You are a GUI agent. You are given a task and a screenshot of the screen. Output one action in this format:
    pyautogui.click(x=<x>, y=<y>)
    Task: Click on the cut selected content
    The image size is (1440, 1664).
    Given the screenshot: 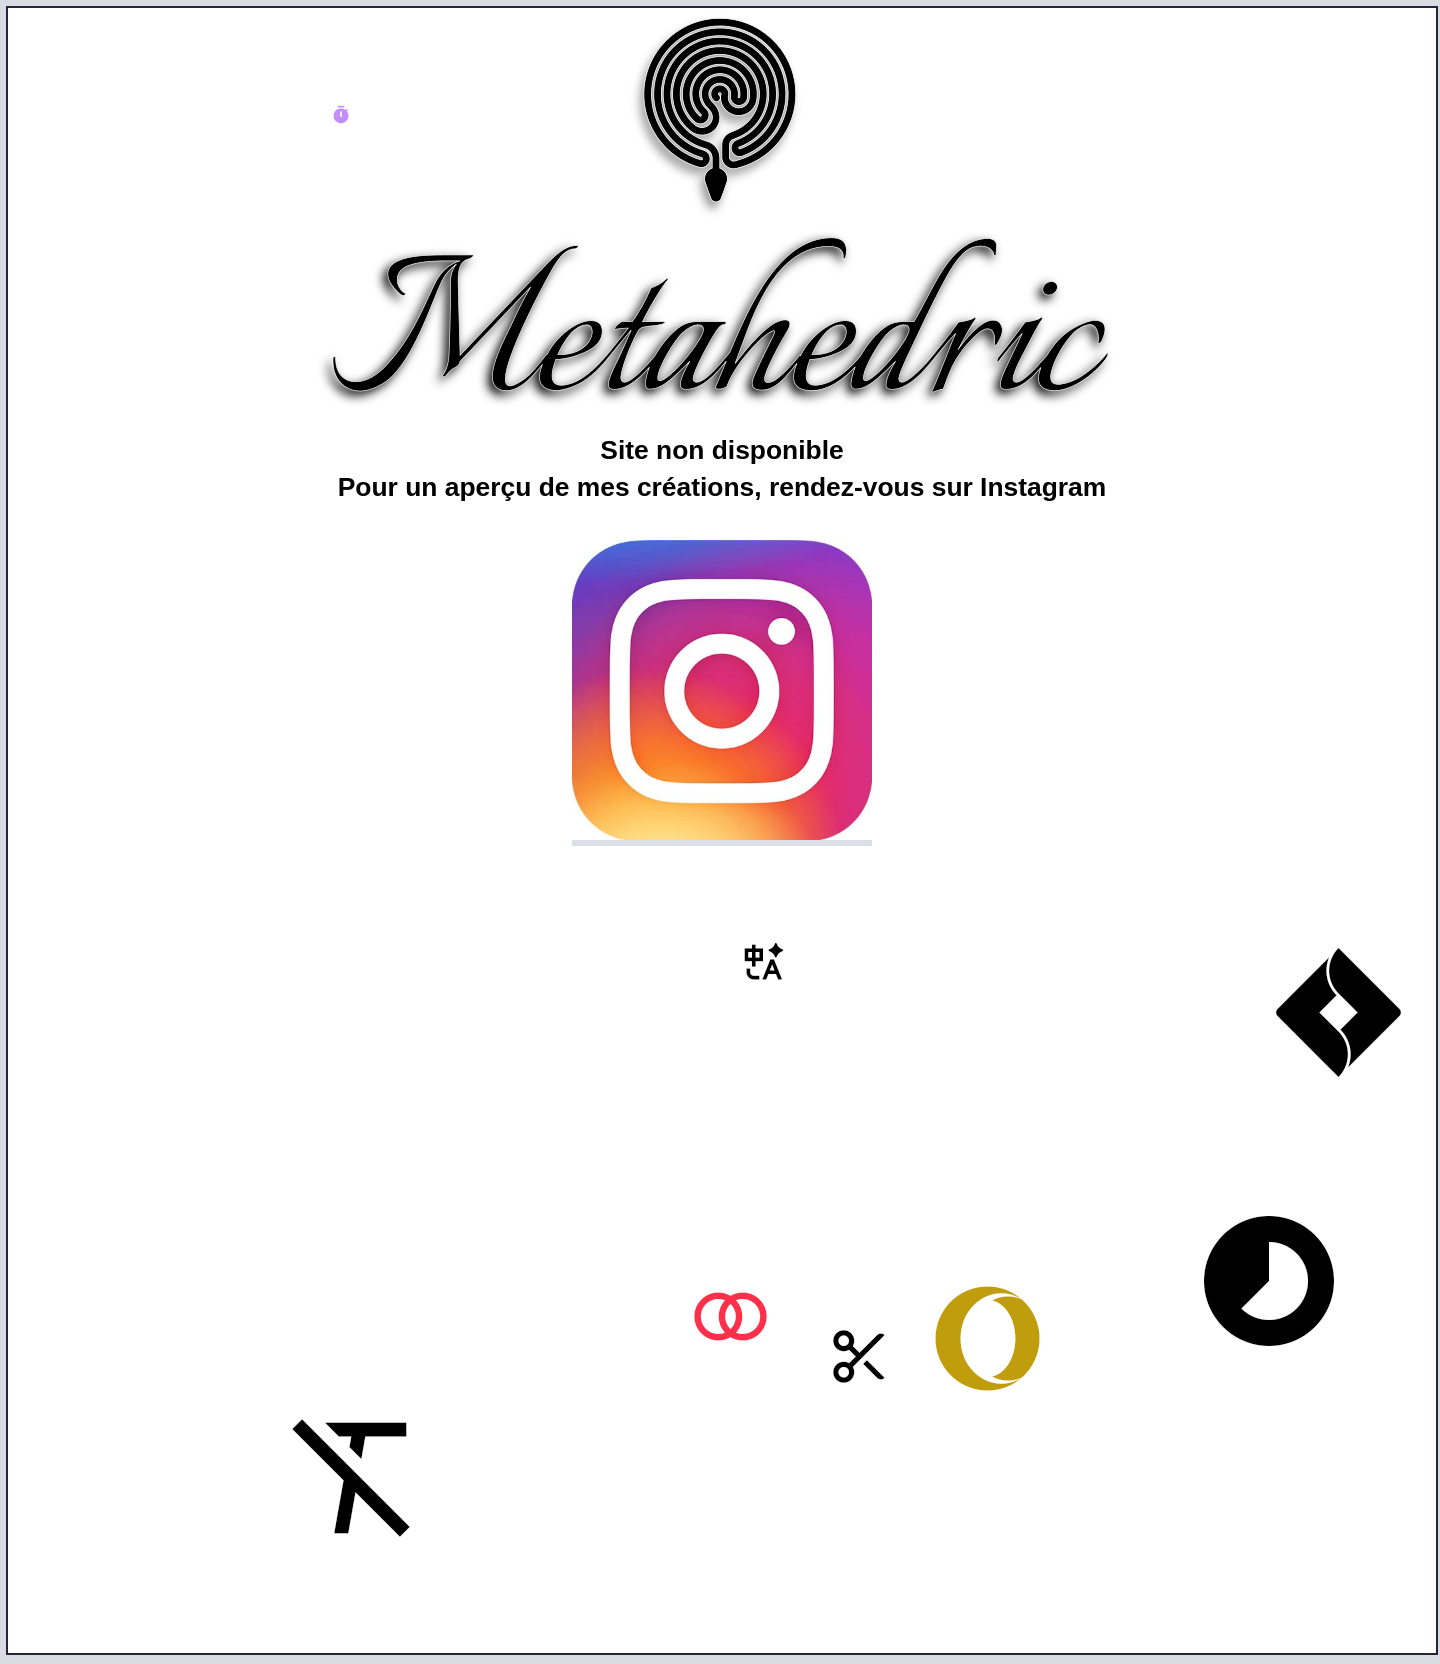 What is the action you would take?
    pyautogui.click(x=859, y=1356)
    